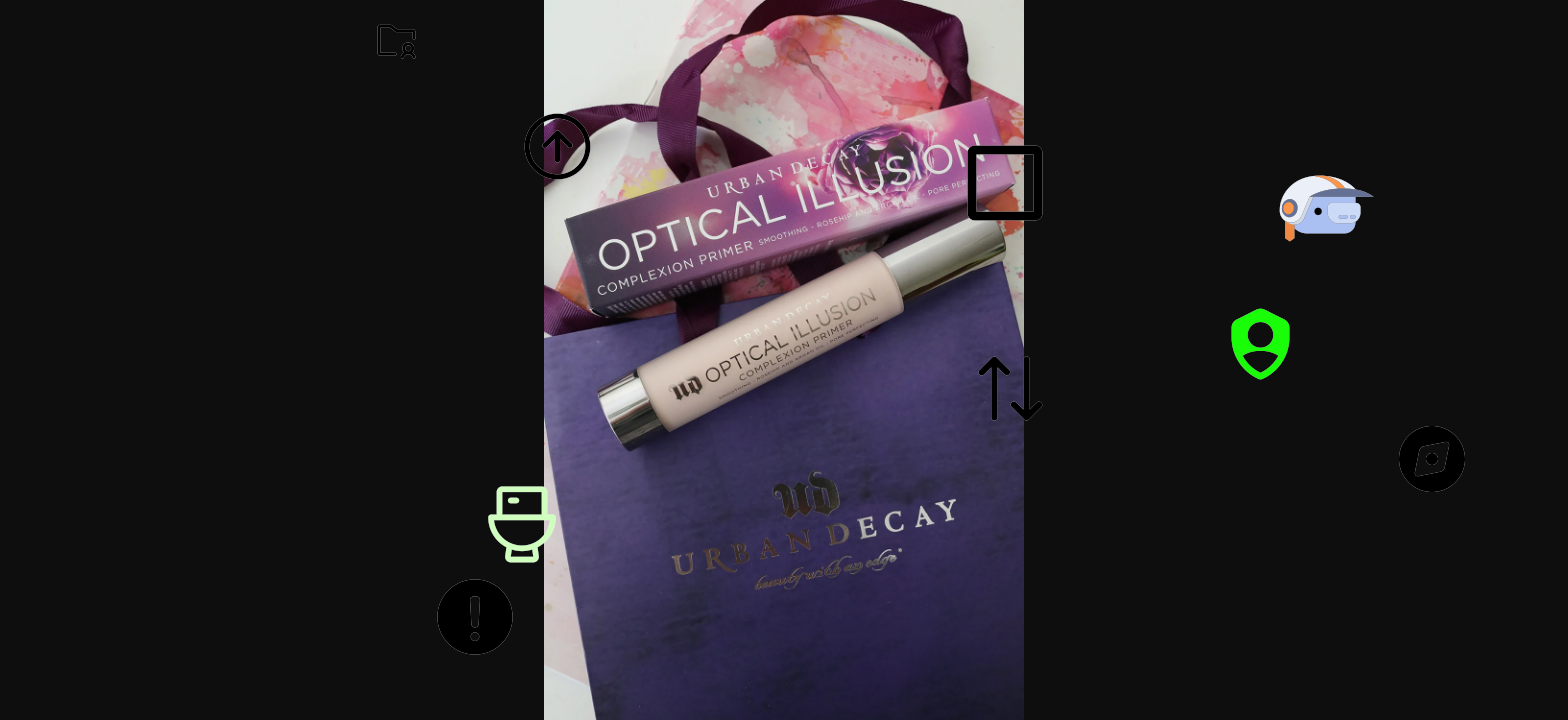 This screenshot has width=1568, height=720. I want to click on indicates restroom location, so click(522, 523).